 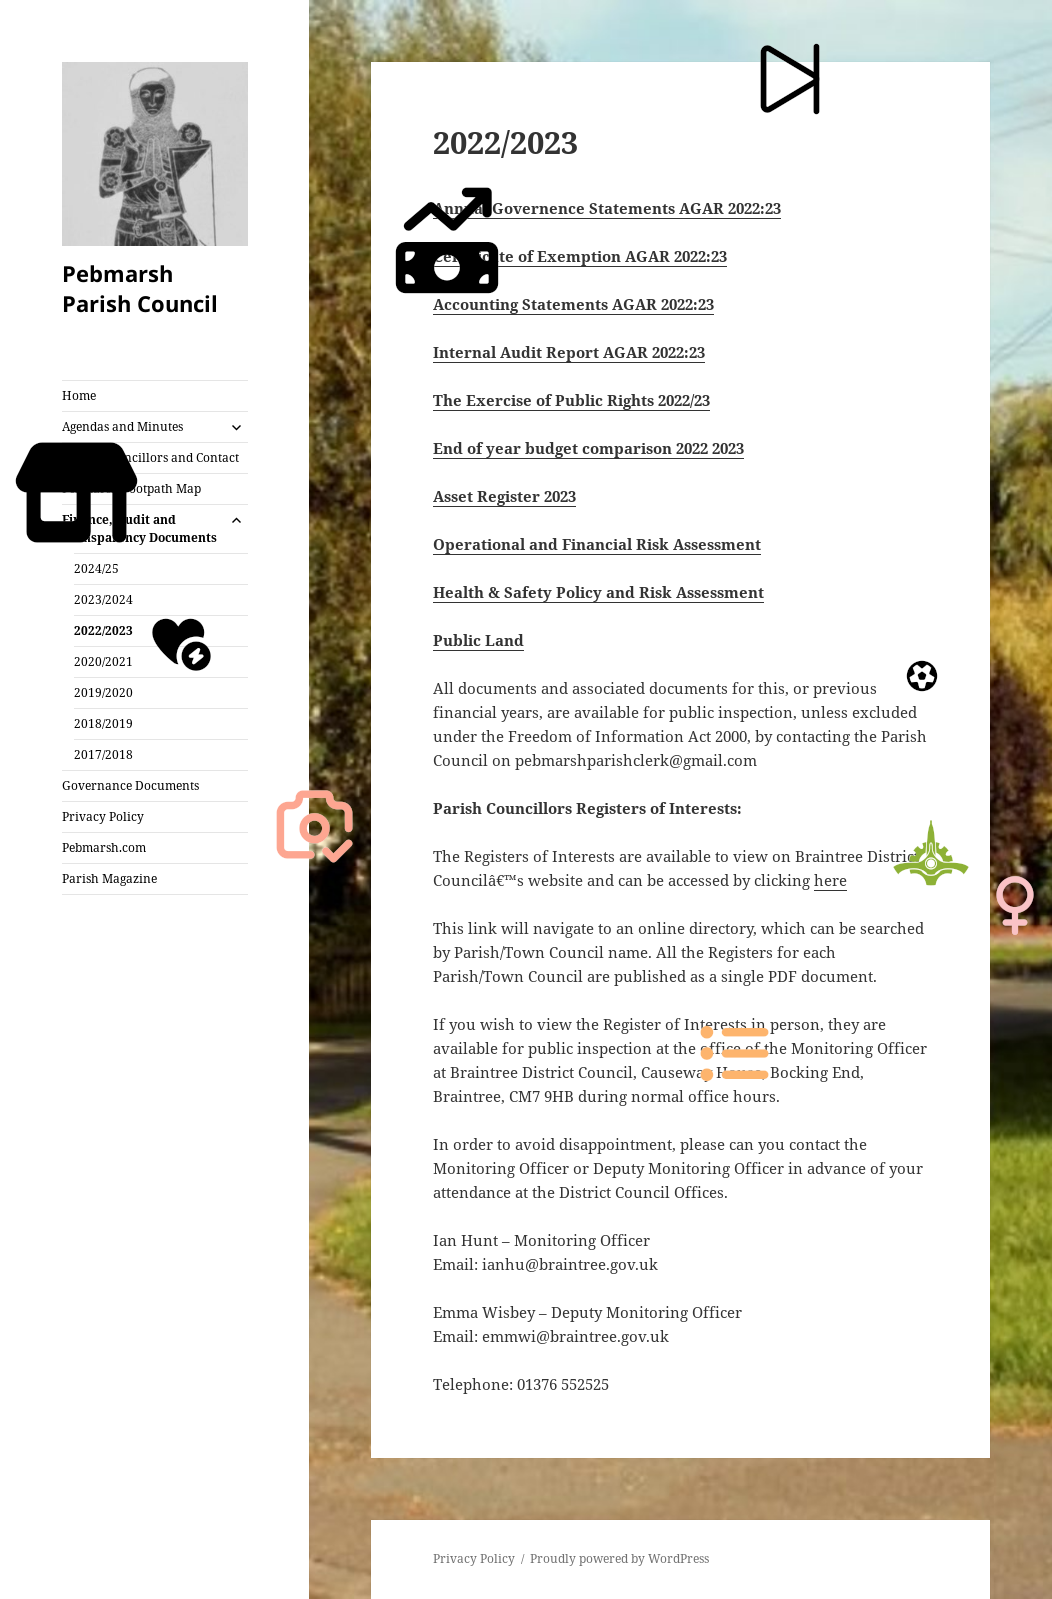 I want to click on quick access to favorite charging stations, so click(x=181, y=641).